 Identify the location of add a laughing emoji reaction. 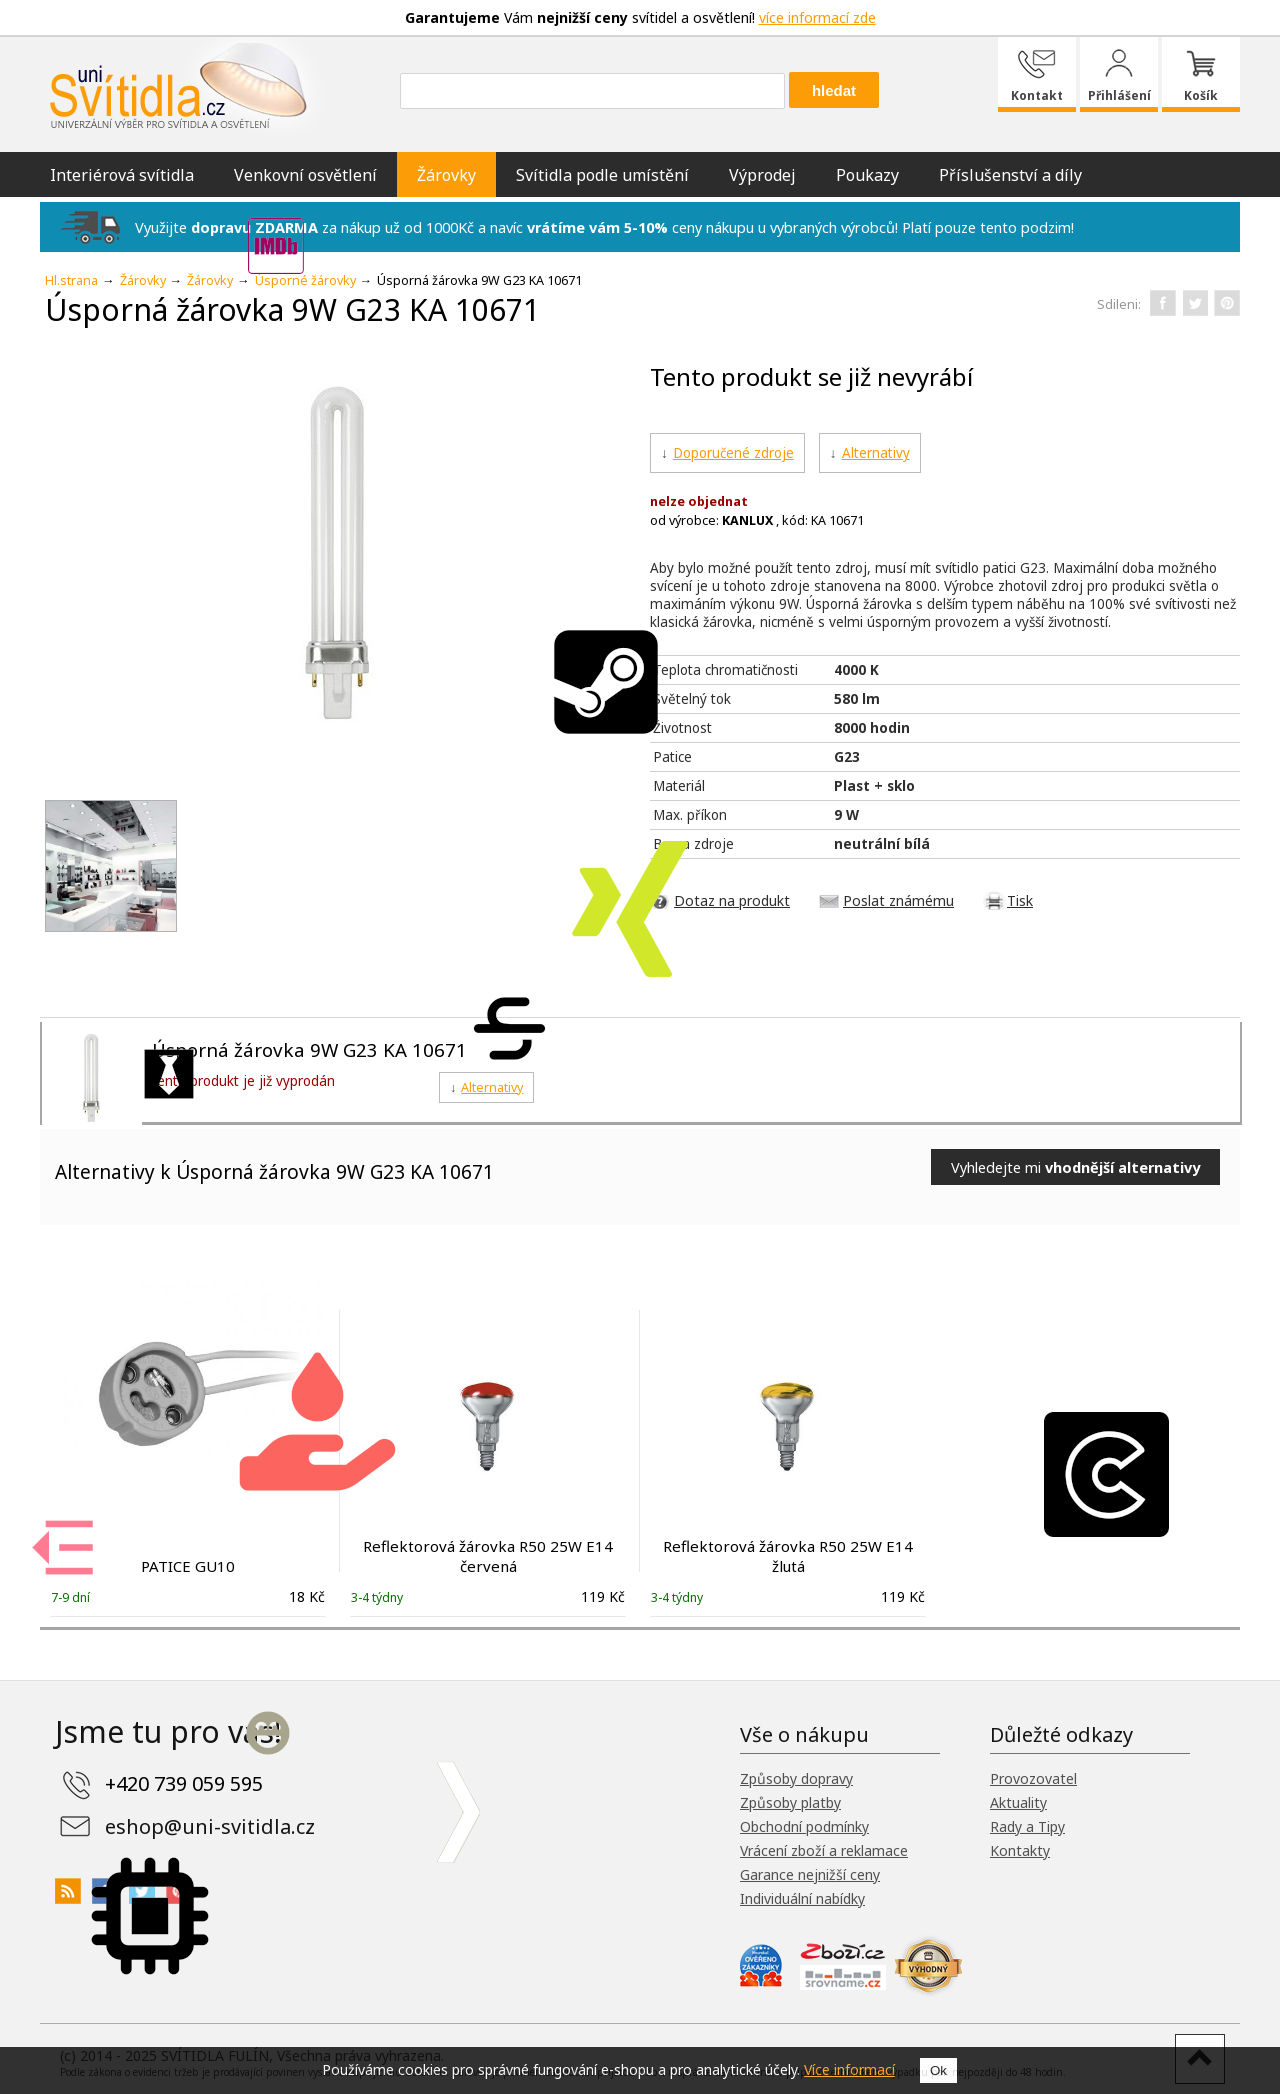
(268, 1733).